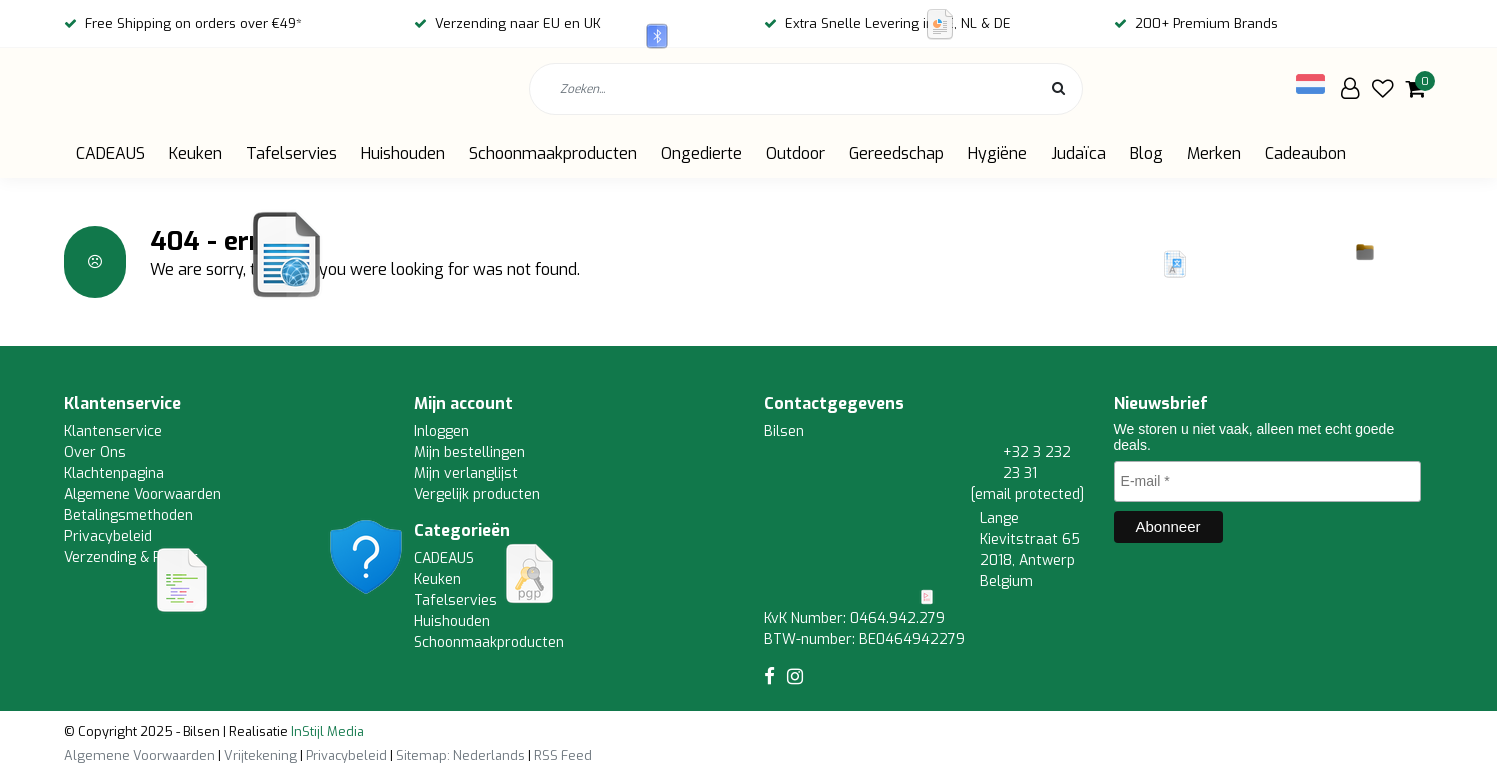 This screenshot has height=775, width=1497. I want to click on view contents of an open folder, so click(1365, 252).